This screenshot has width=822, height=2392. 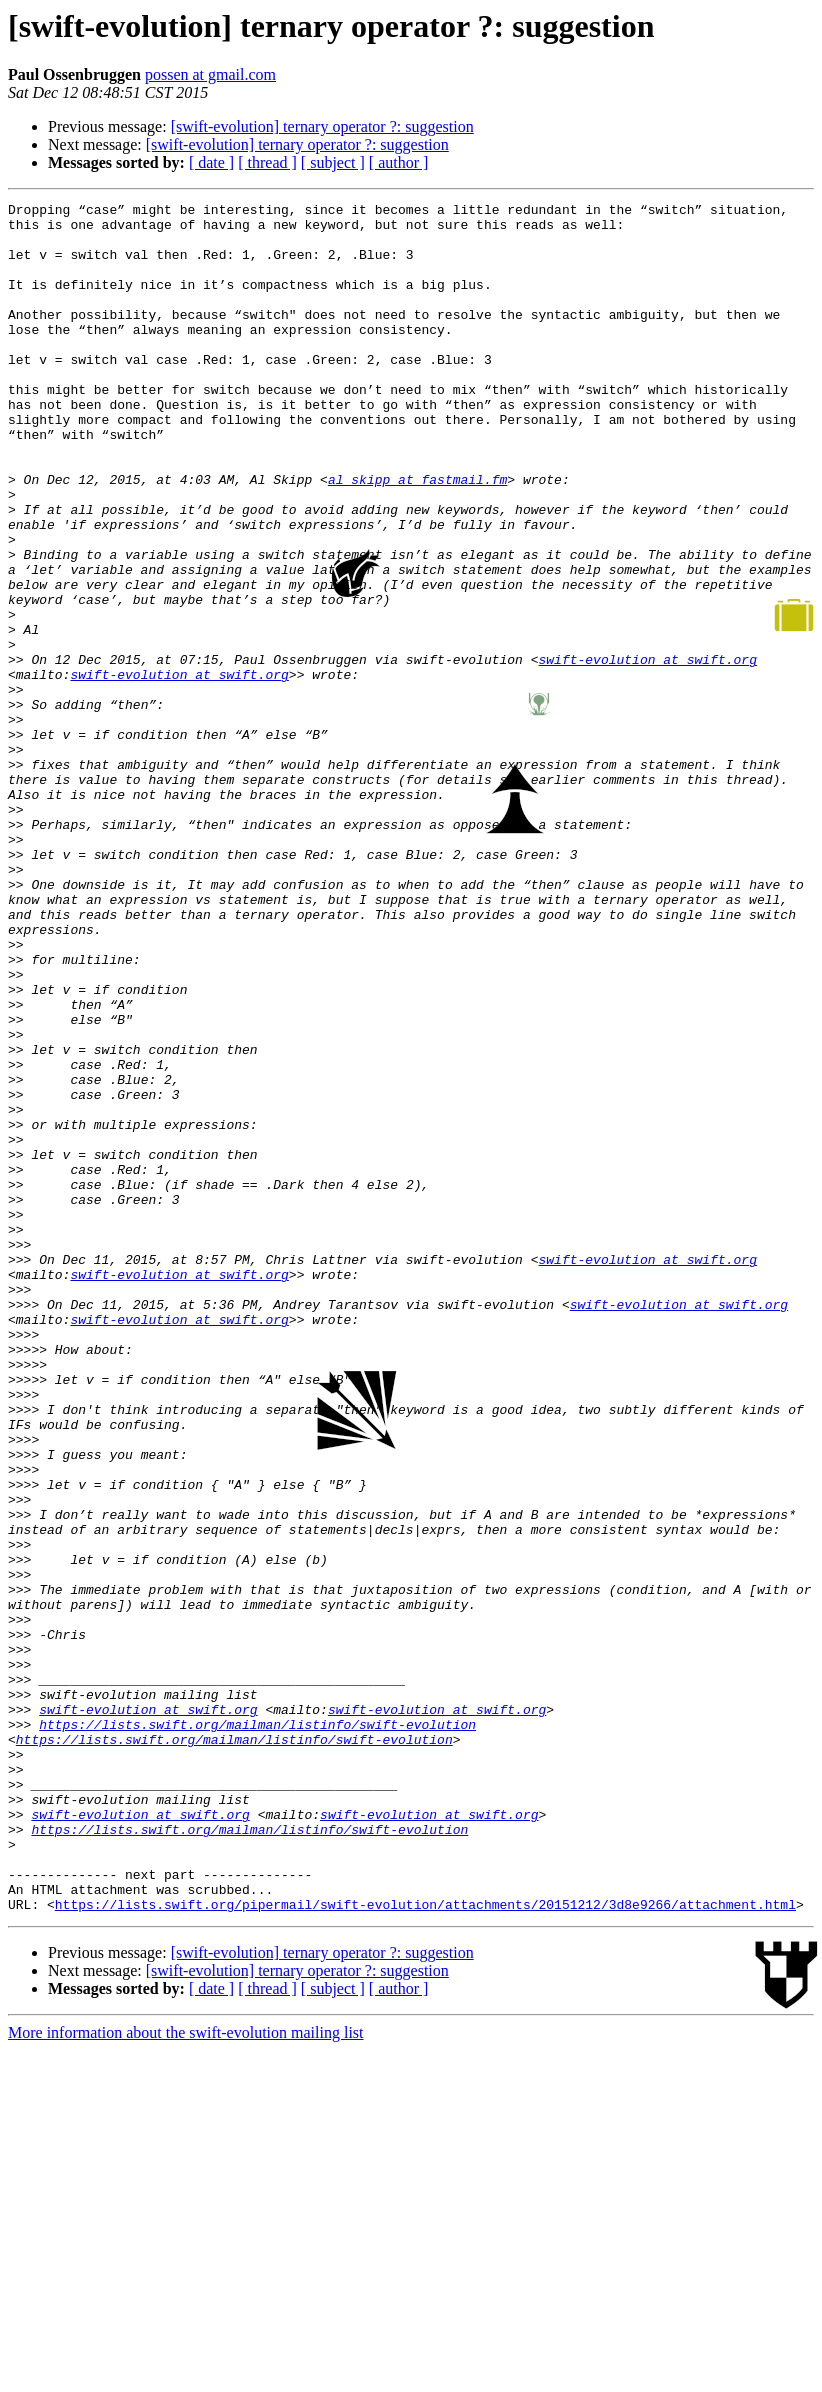 I want to click on view growth metrics or progress, so click(x=515, y=798).